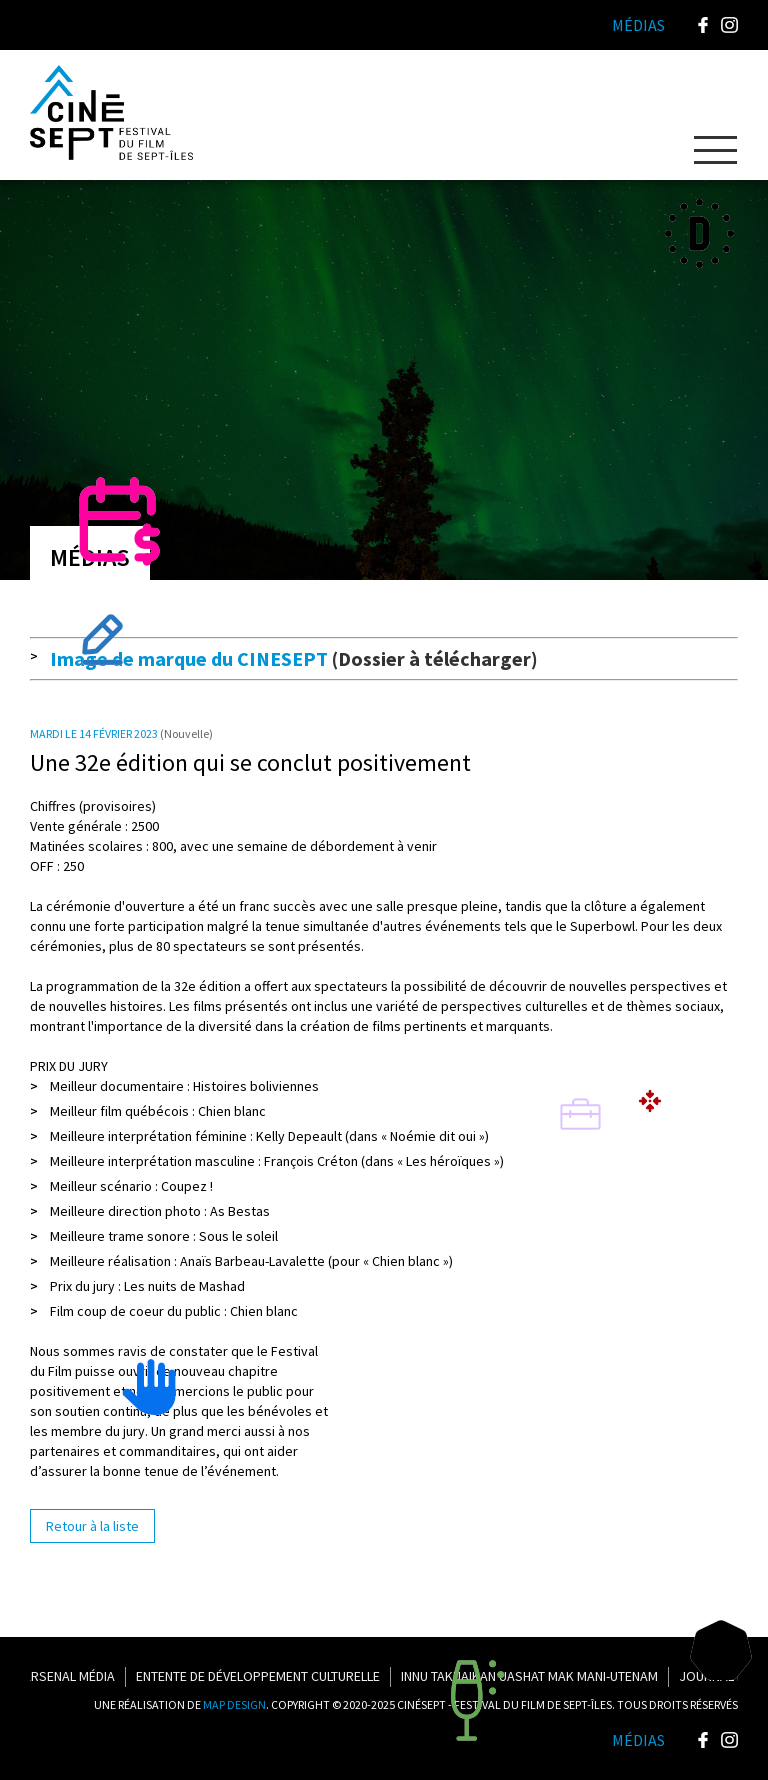  Describe the element at coordinates (699, 233) in the screenshot. I see `indicates draft or pending status` at that location.